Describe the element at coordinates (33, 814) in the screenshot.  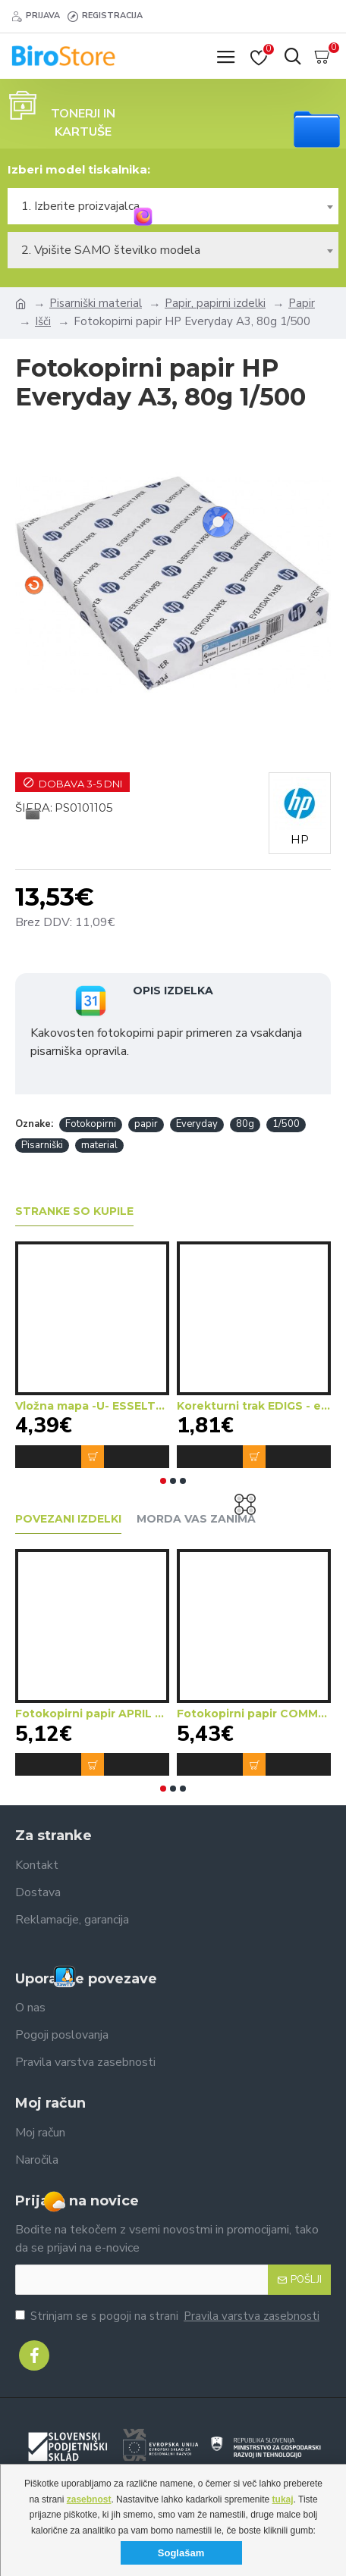
I see `folder containing html or web files` at that location.